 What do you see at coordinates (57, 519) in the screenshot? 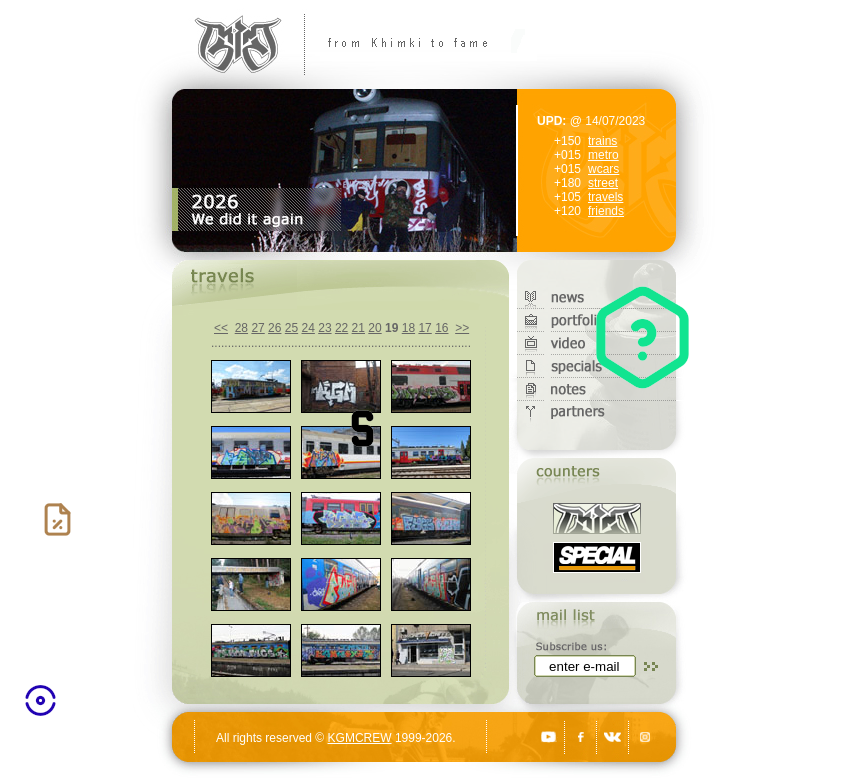
I see `view document with percentage or discount details` at bounding box center [57, 519].